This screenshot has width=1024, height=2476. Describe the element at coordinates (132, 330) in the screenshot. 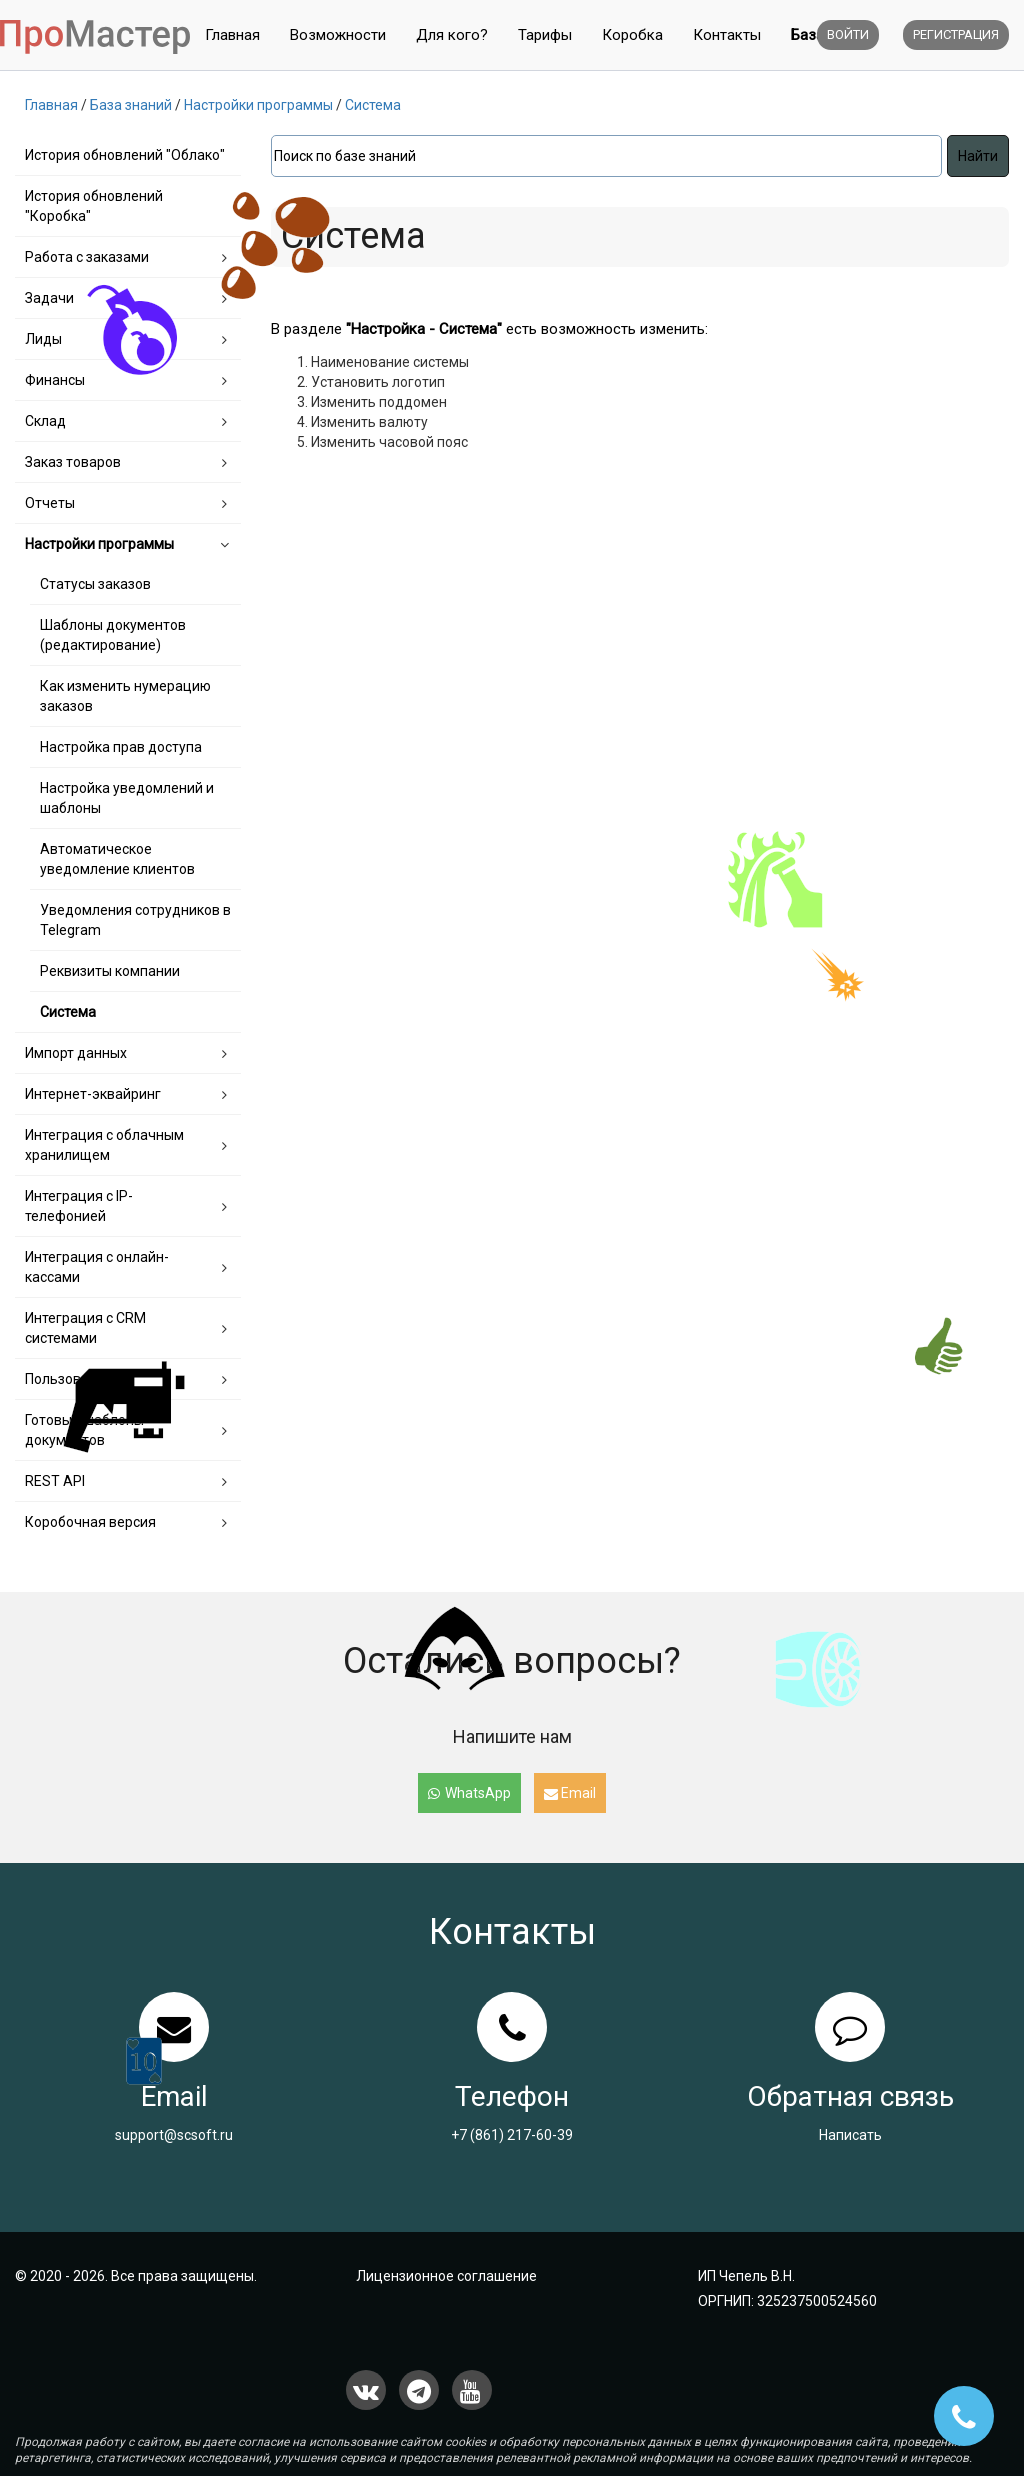

I see `deploy cluster bomb weapon in game` at that location.